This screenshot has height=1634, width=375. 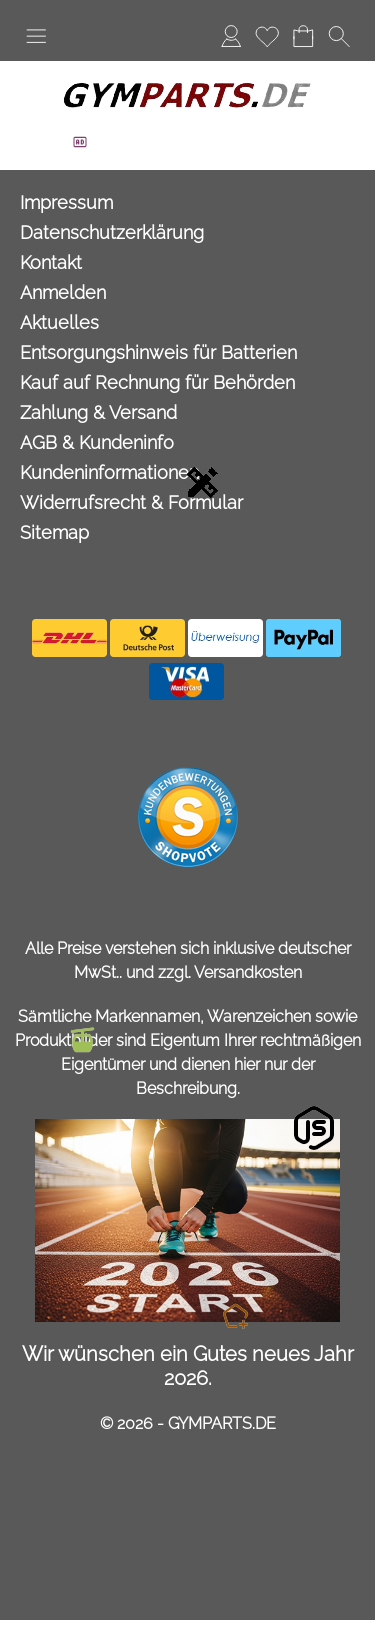 I want to click on indicates node.js technology or runtime environment, so click(x=314, y=1128).